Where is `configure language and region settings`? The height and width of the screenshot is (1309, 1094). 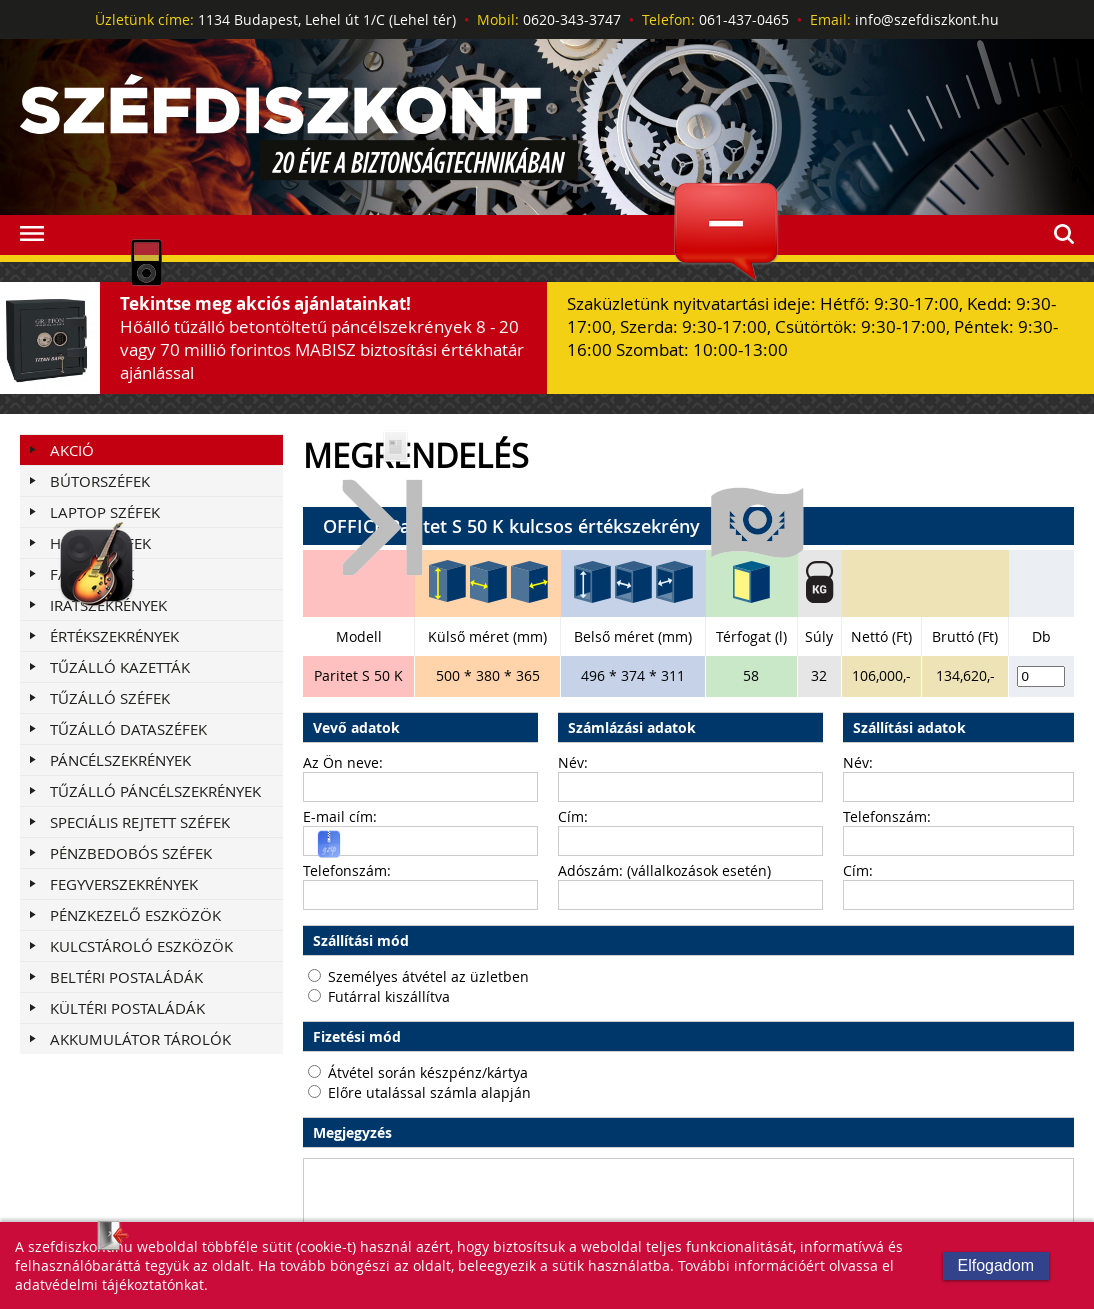
configure language and region settings is located at coordinates (760, 523).